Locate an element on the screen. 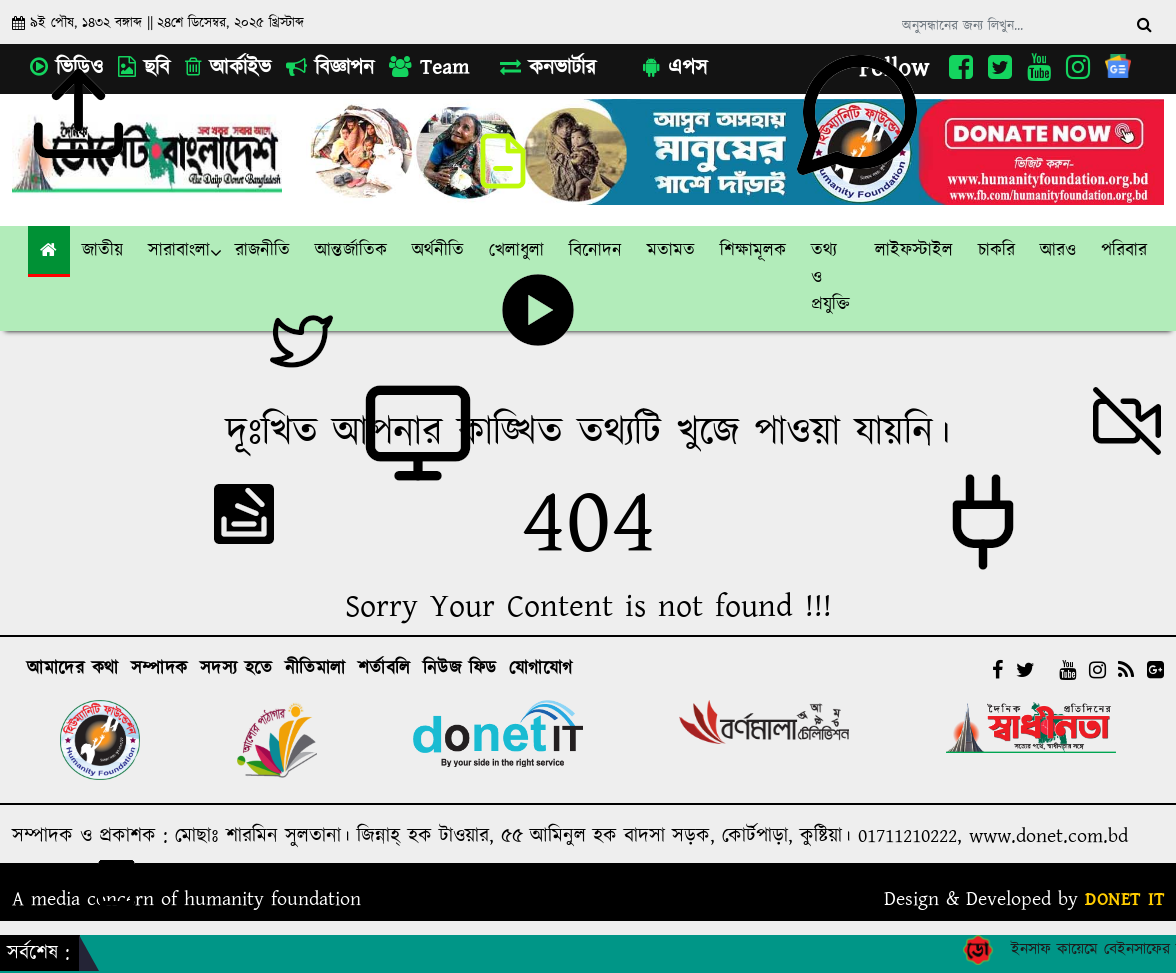  open messaging or chat is located at coordinates (857, 115).